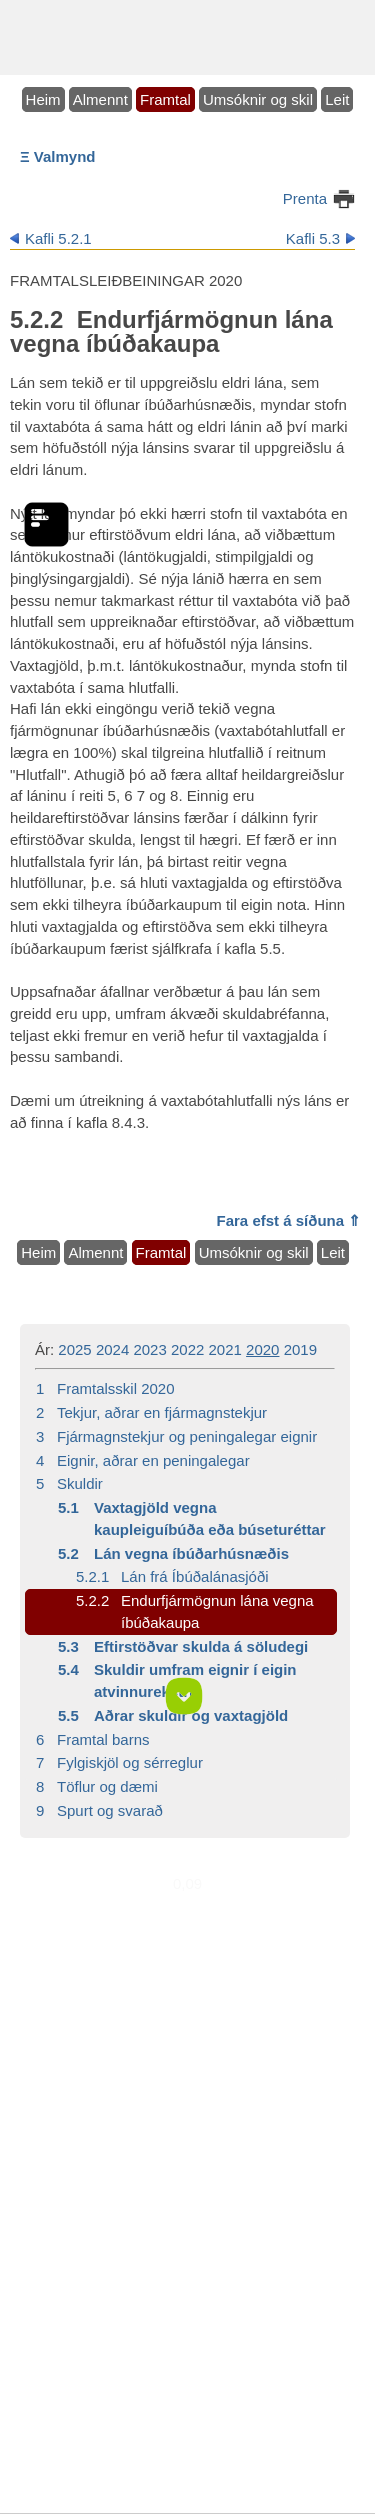 This screenshot has width=375, height=2514. I want to click on expand dropdown menu or content, so click(184, 1696).